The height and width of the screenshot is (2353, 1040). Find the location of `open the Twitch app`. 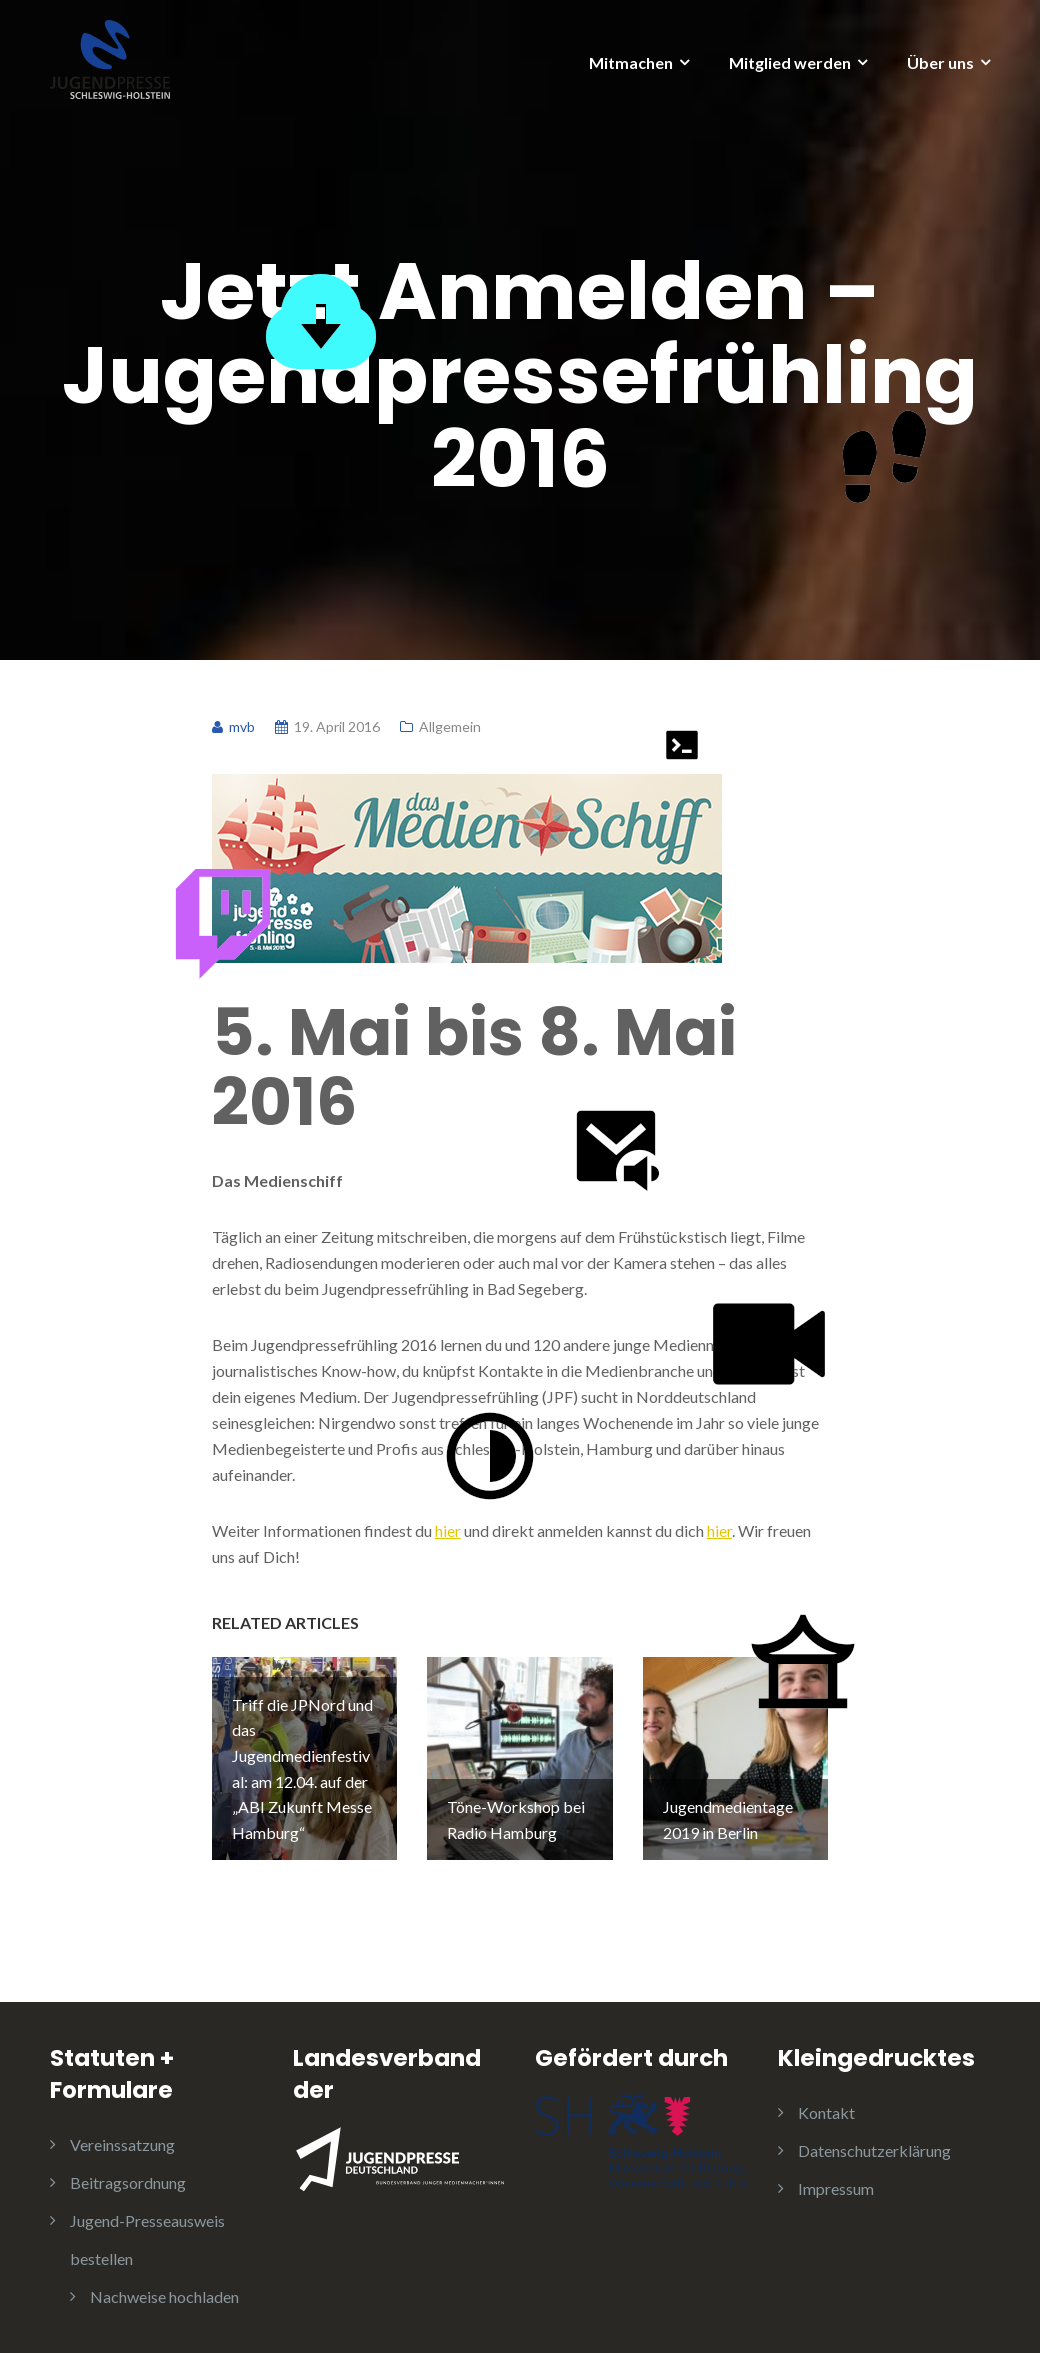

open the Twitch app is located at coordinates (223, 924).